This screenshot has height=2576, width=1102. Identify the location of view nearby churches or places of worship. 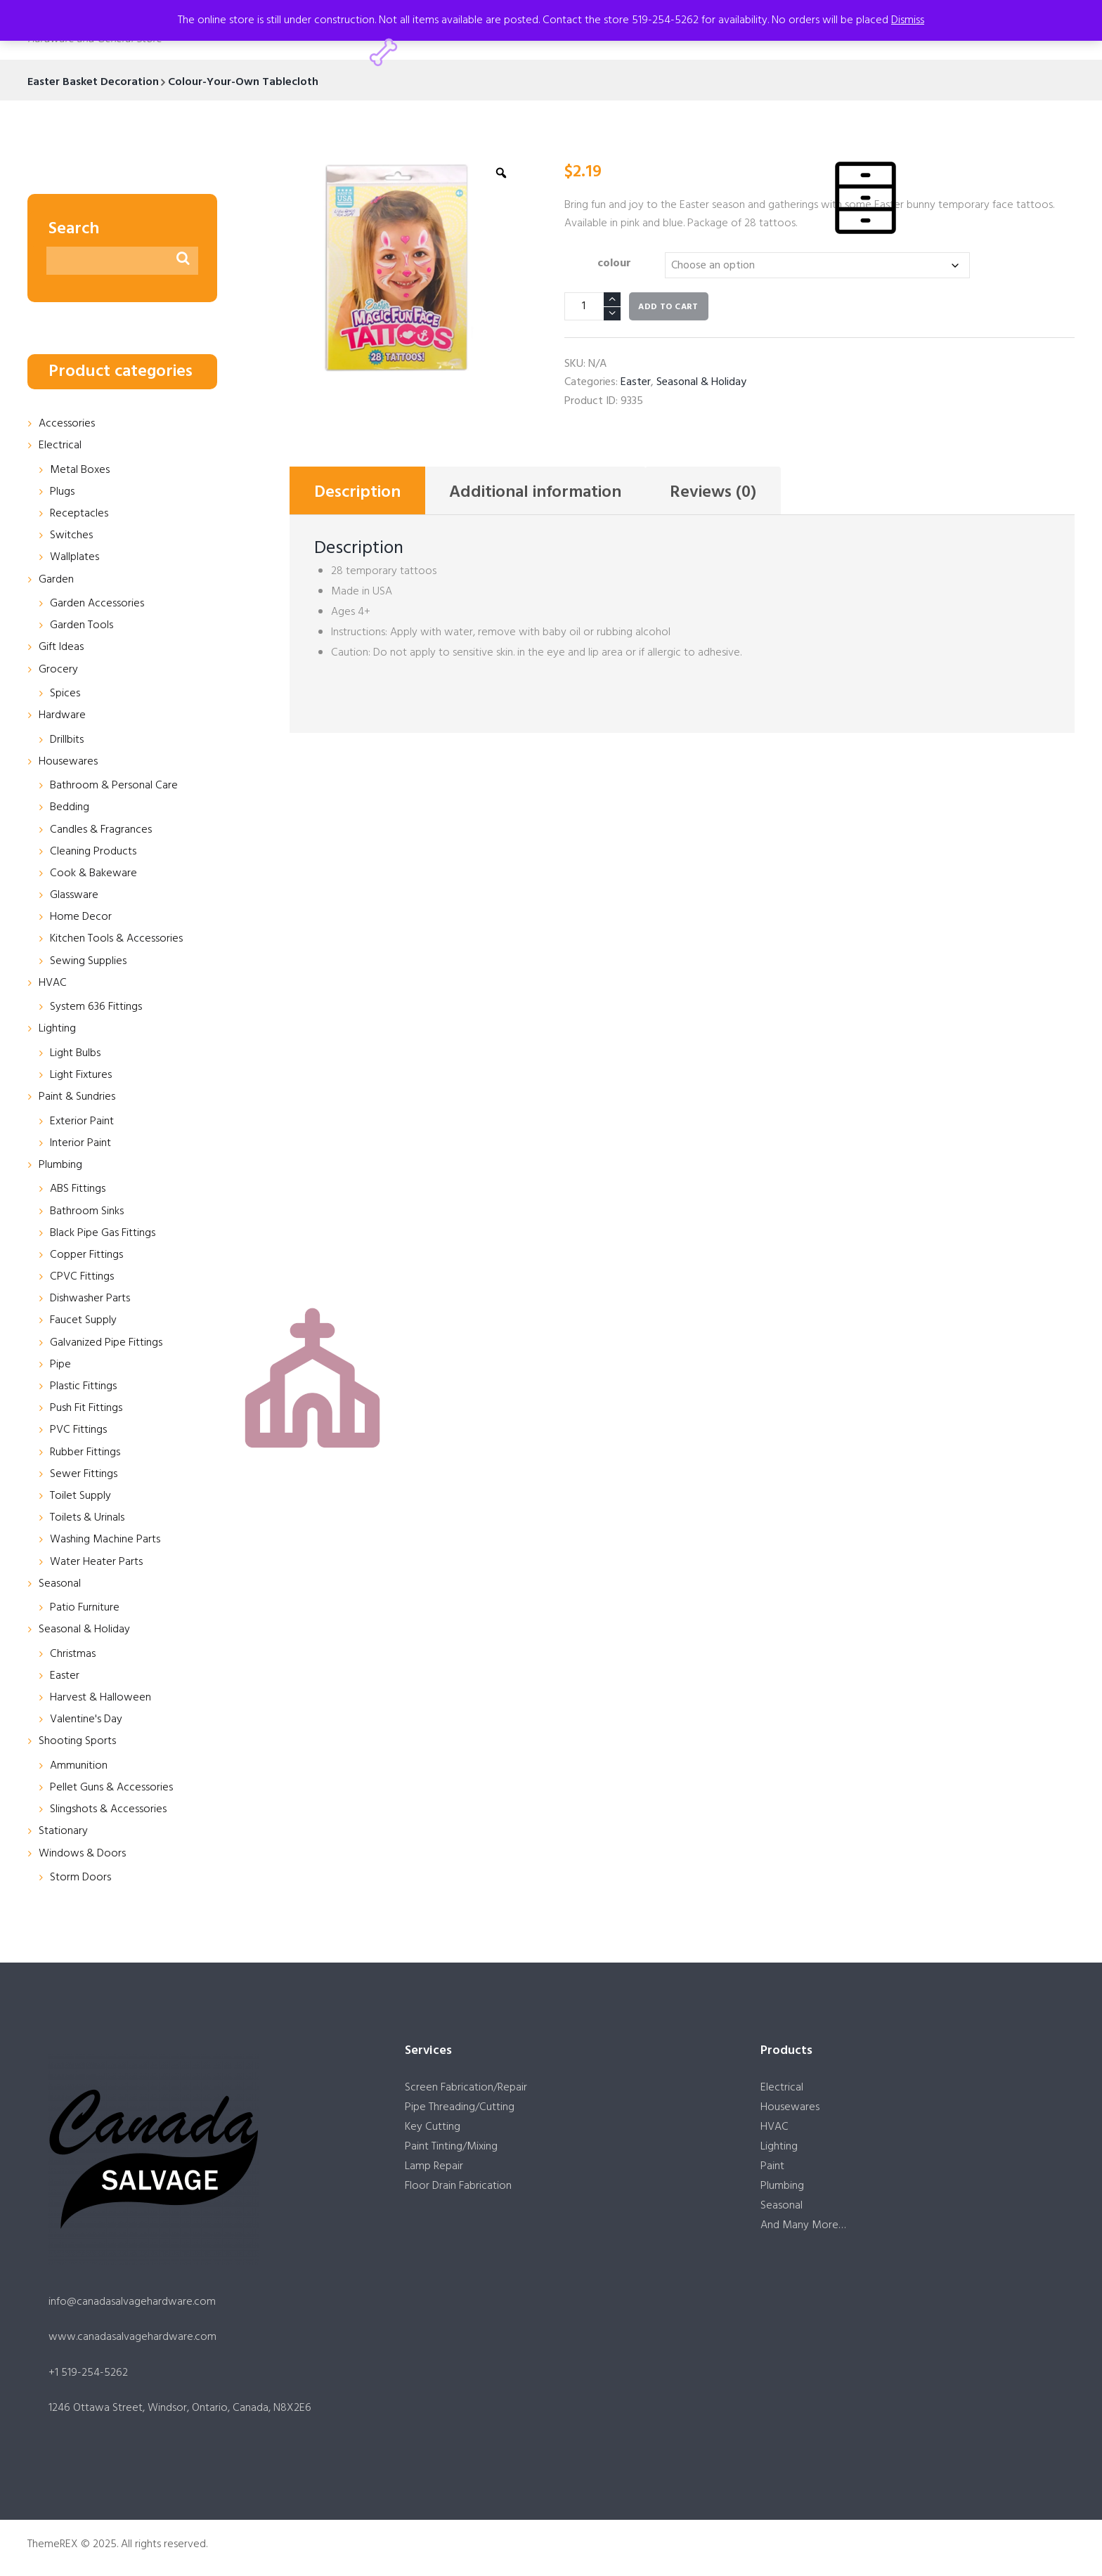
(312, 1385).